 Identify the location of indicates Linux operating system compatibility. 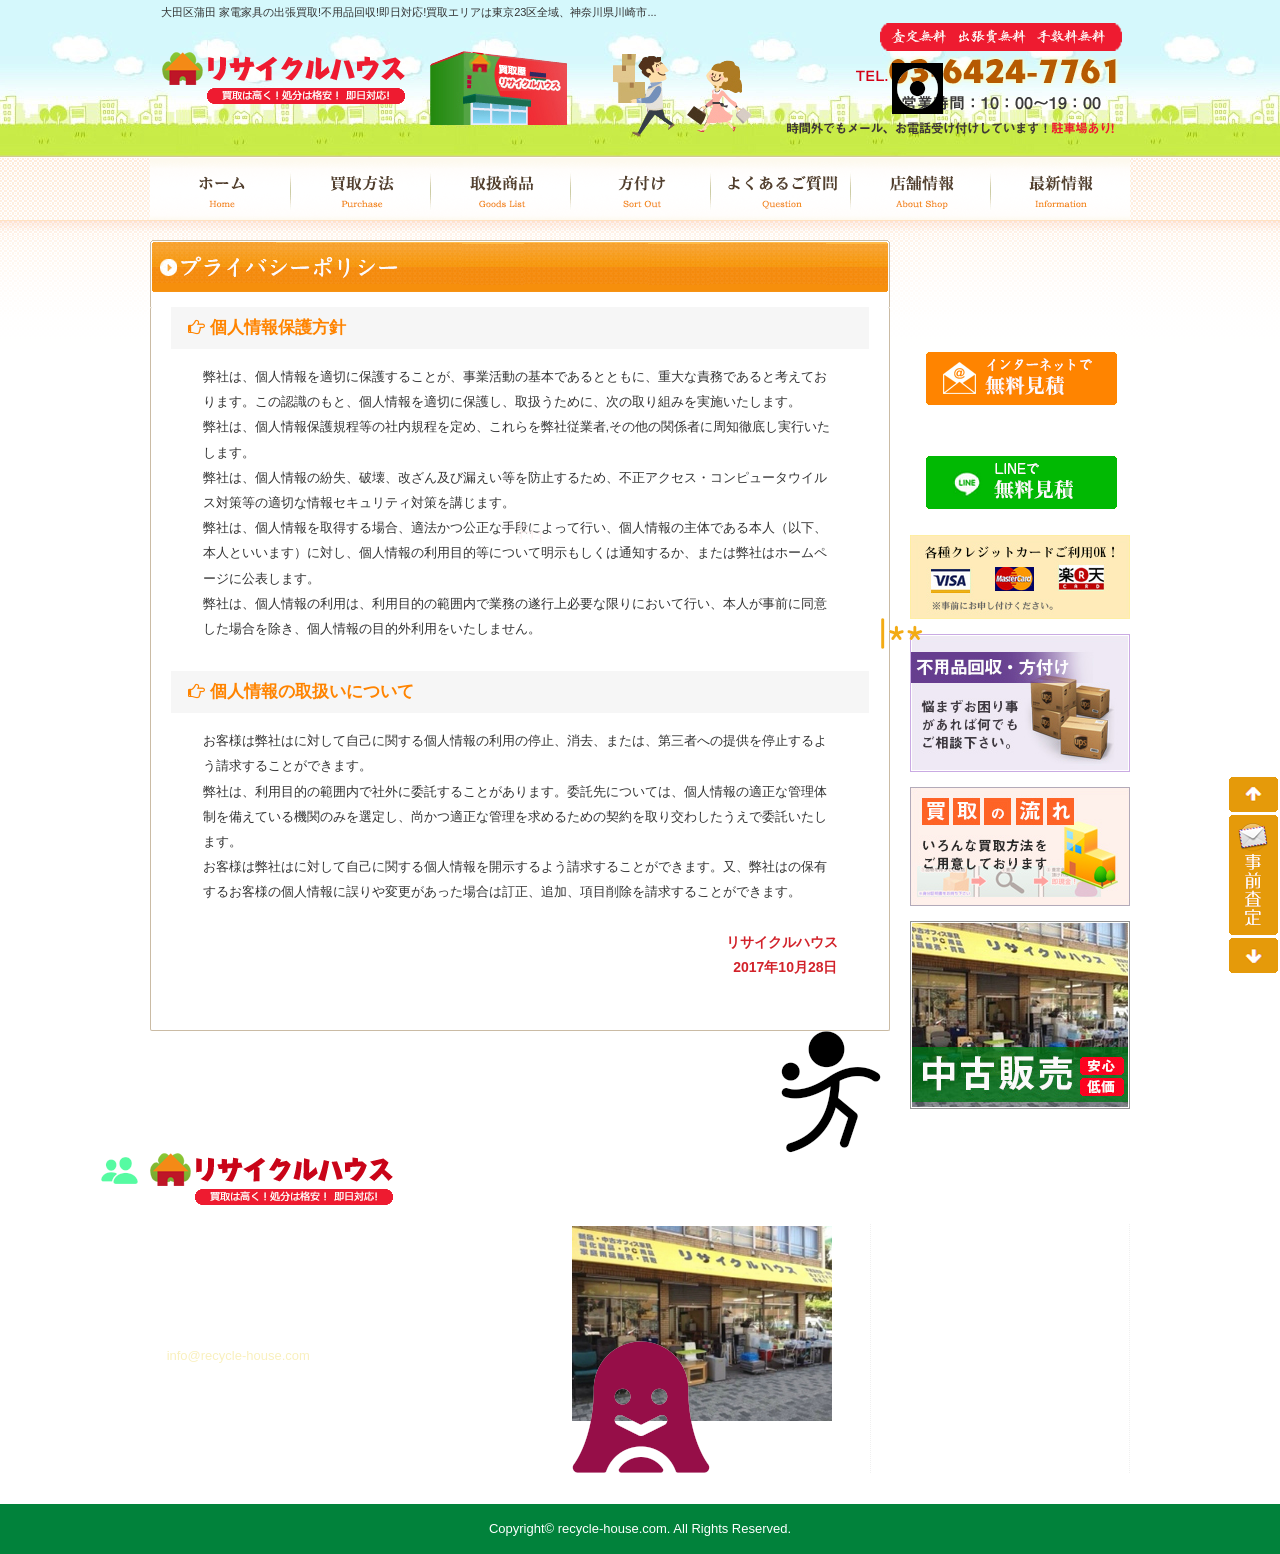
(641, 1415).